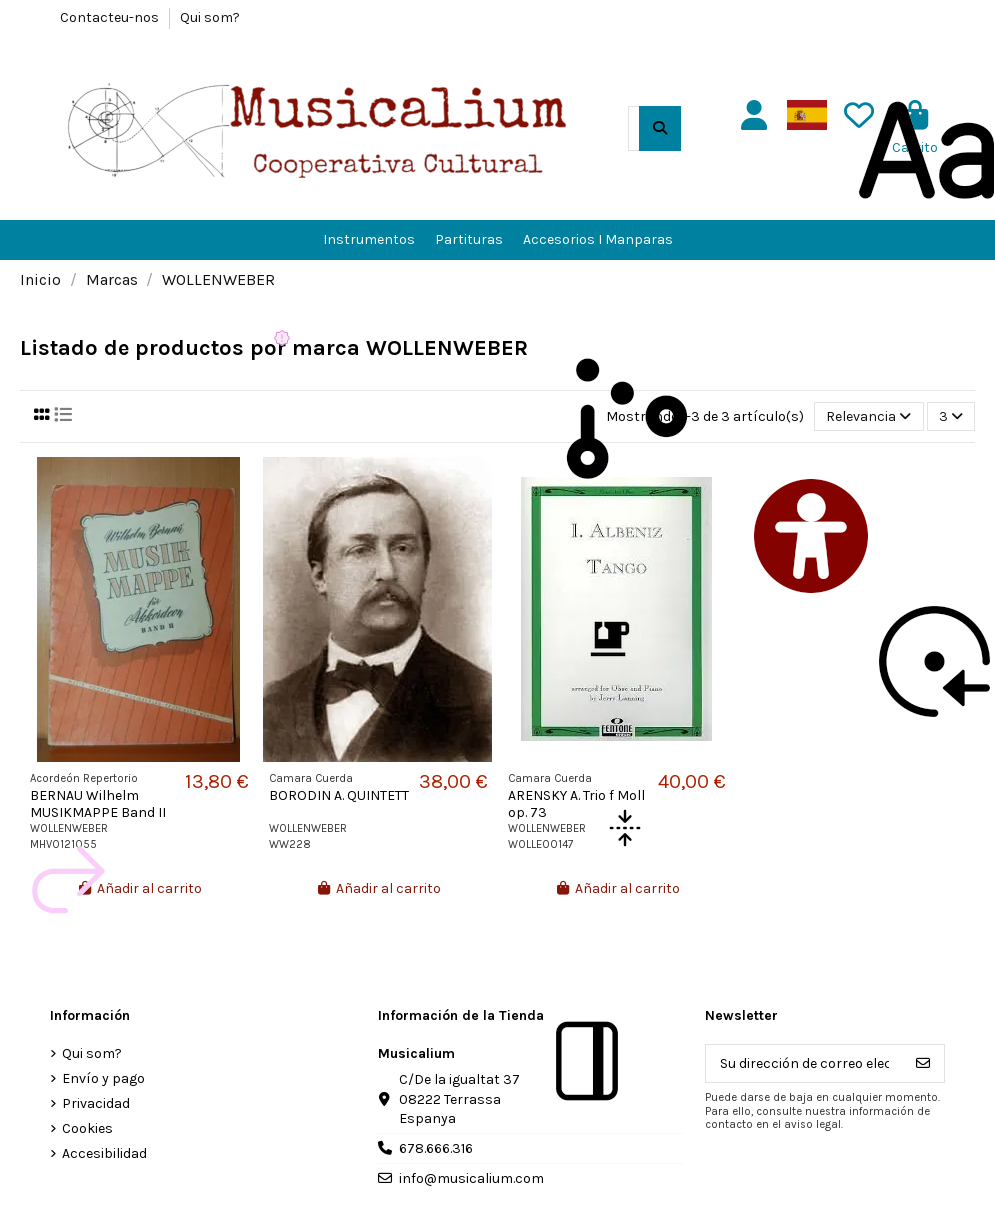  What do you see at coordinates (625, 828) in the screenshot?
I see `collapse or fold content section` at bounding box center [625, 828].